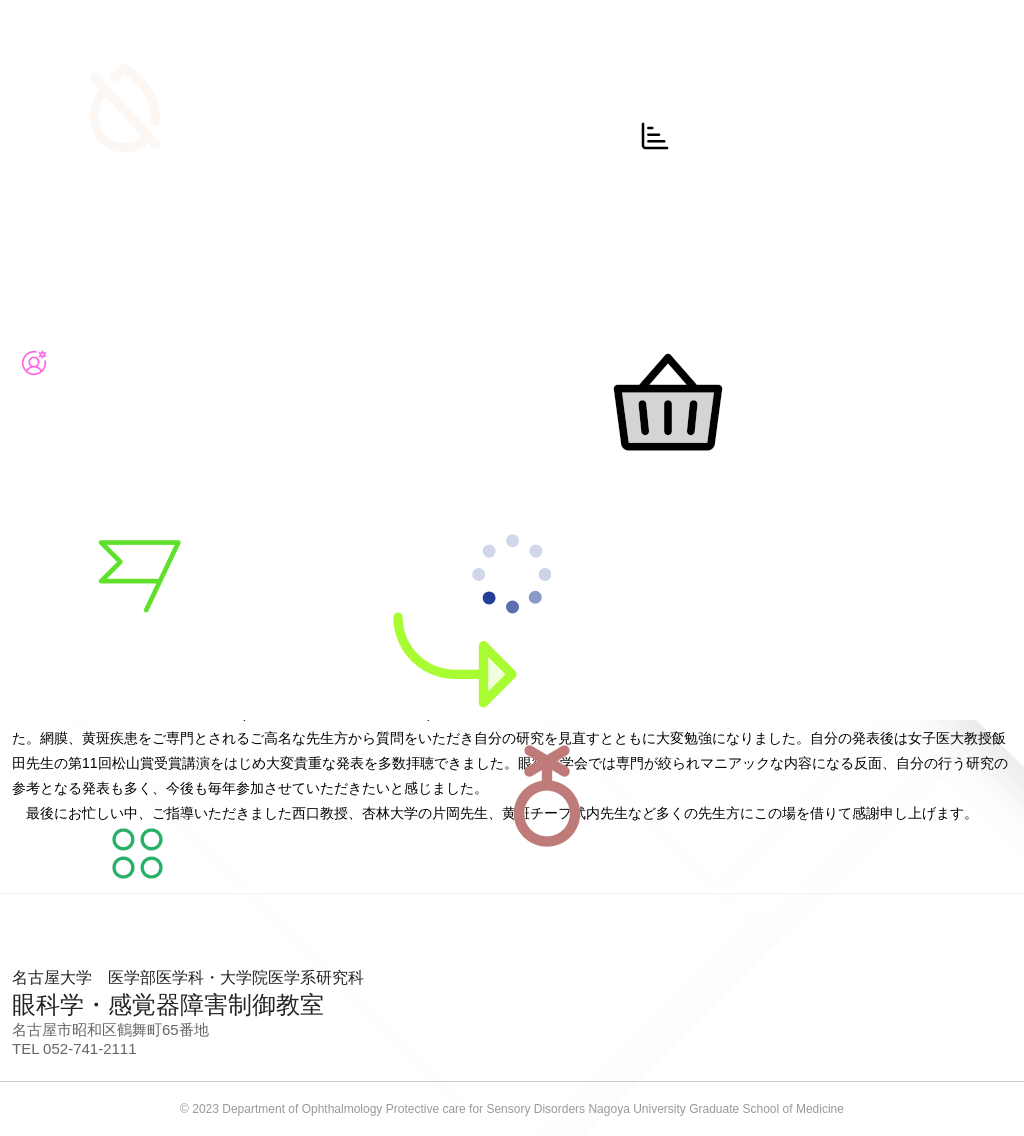 The height and width of the screenshot is (1136, 1024). Describe the element at coordinates (455, 660) in the screenshot. I see `reply to a message or comment` at that location.